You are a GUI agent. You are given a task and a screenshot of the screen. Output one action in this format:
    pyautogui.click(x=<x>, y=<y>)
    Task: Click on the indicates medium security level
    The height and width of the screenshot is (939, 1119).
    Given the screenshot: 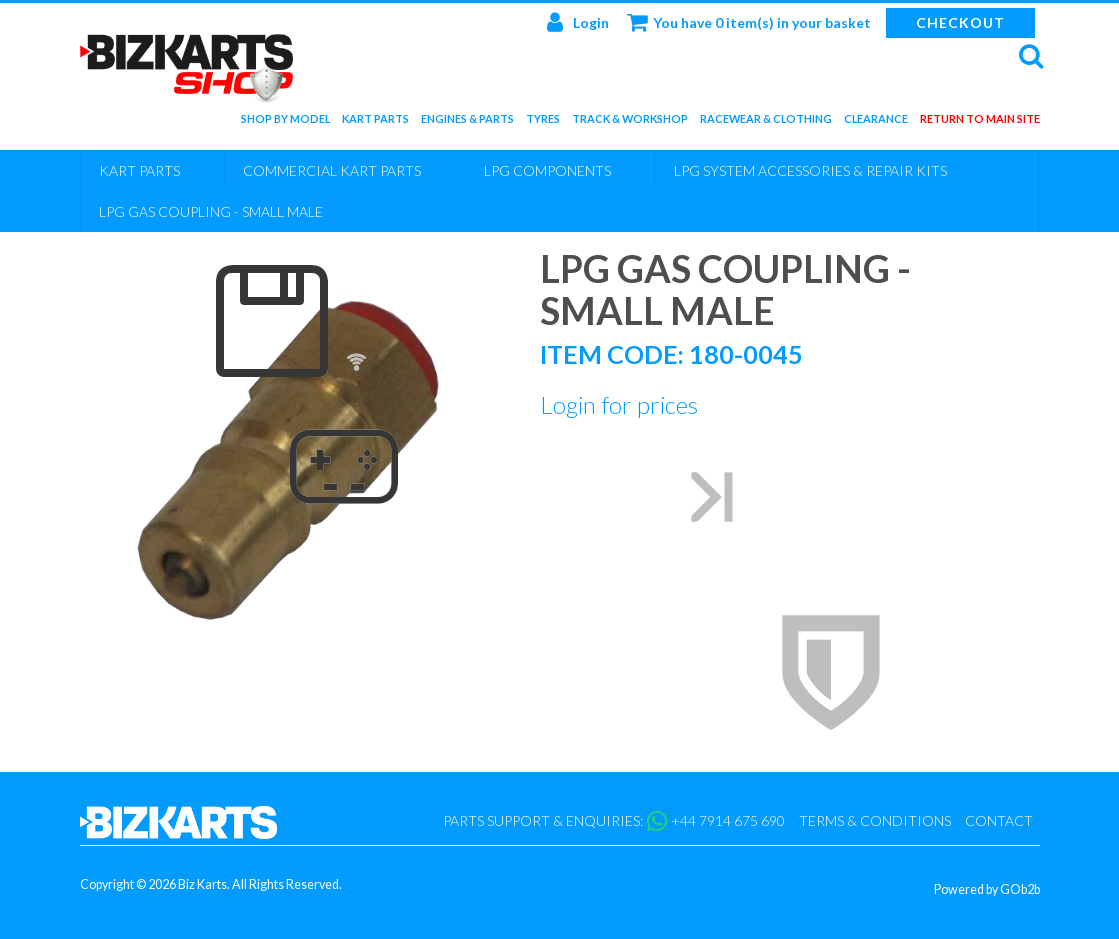 What is the action you would take?
    pyautogui.click(x=831, y=672)
    